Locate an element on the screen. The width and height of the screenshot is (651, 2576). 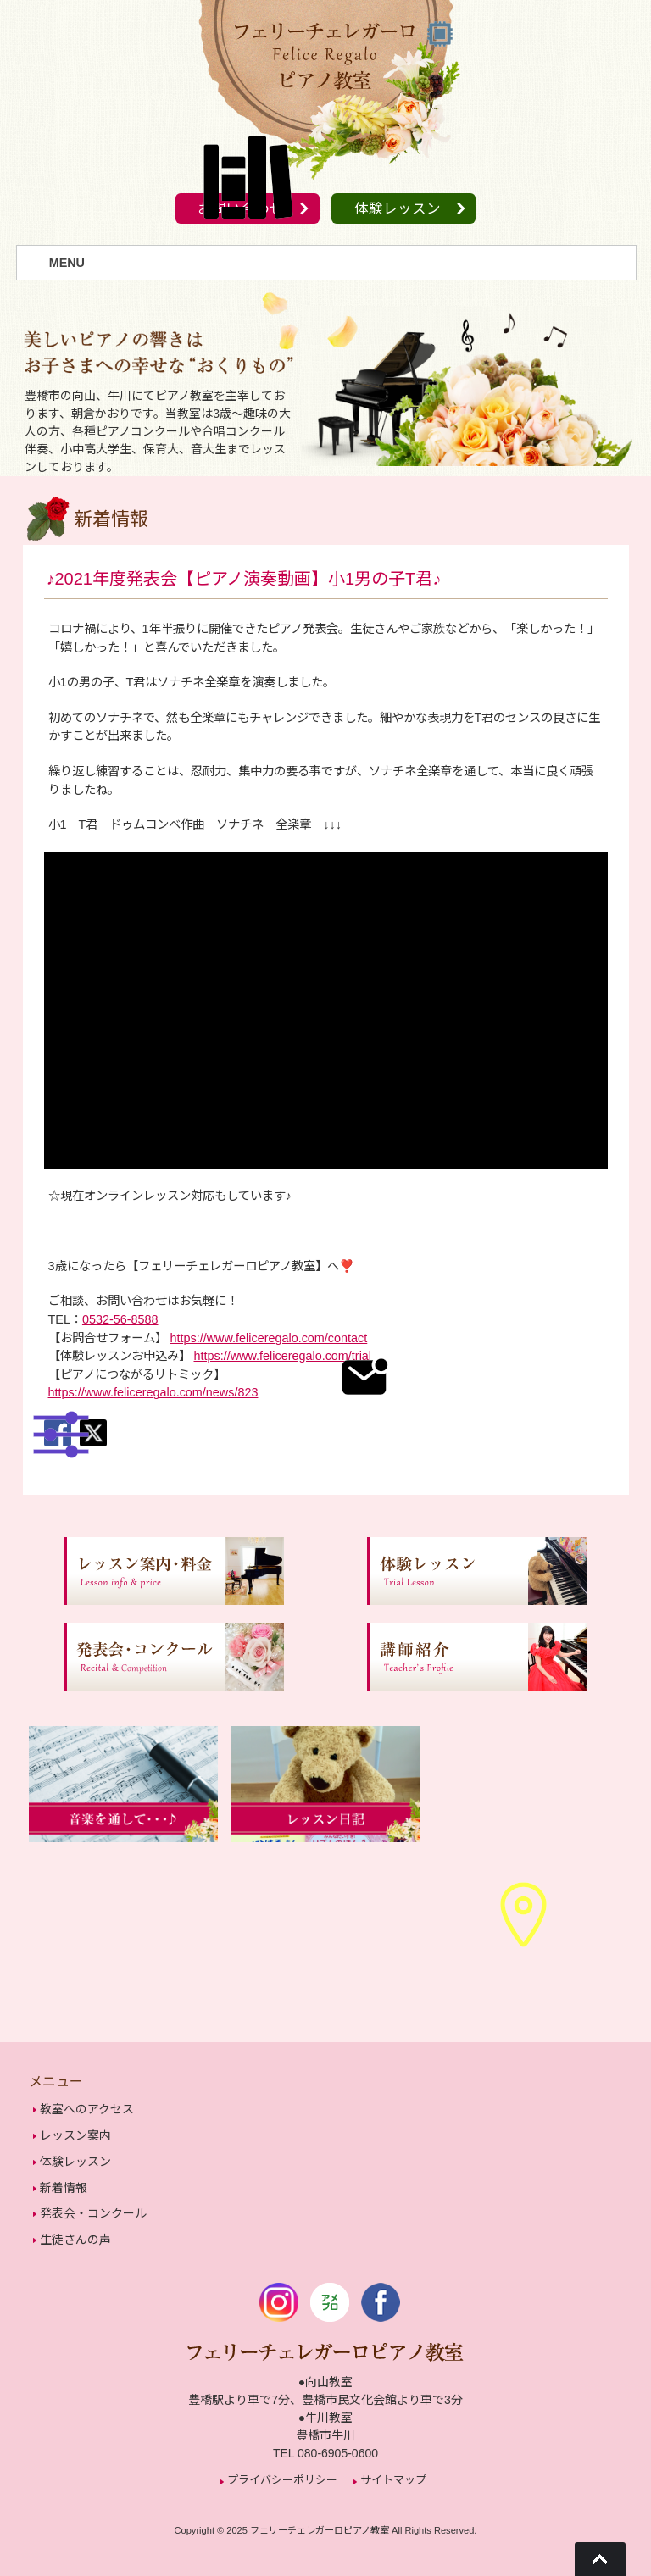
indicates new unread email is located at coordinates (364, 1377).